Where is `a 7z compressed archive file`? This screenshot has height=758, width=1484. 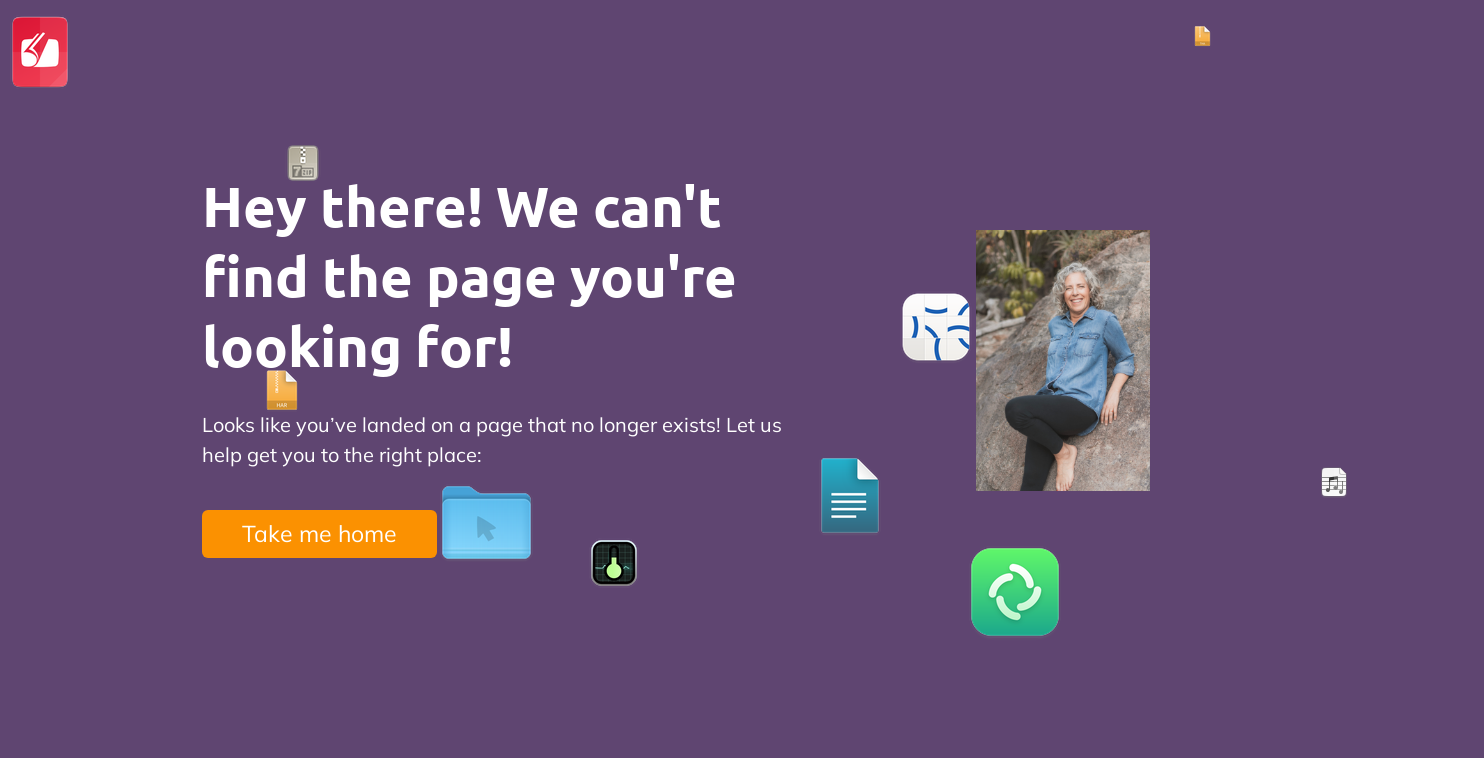
a 7z compressed archive file is located at coordinates (303, 163).